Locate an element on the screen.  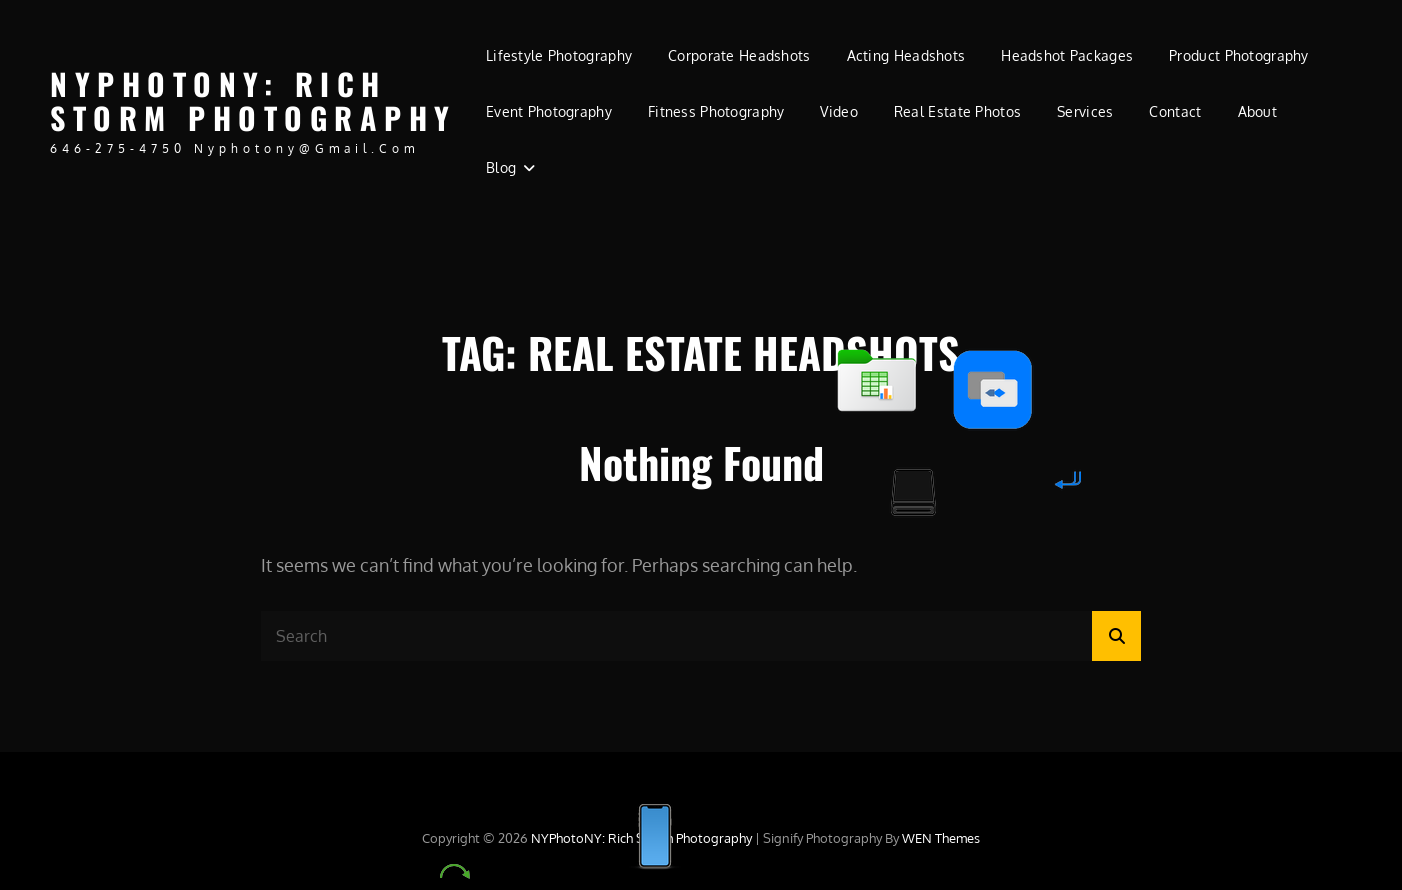
access removable disk in sidebar is located at coordinates (913, 492).